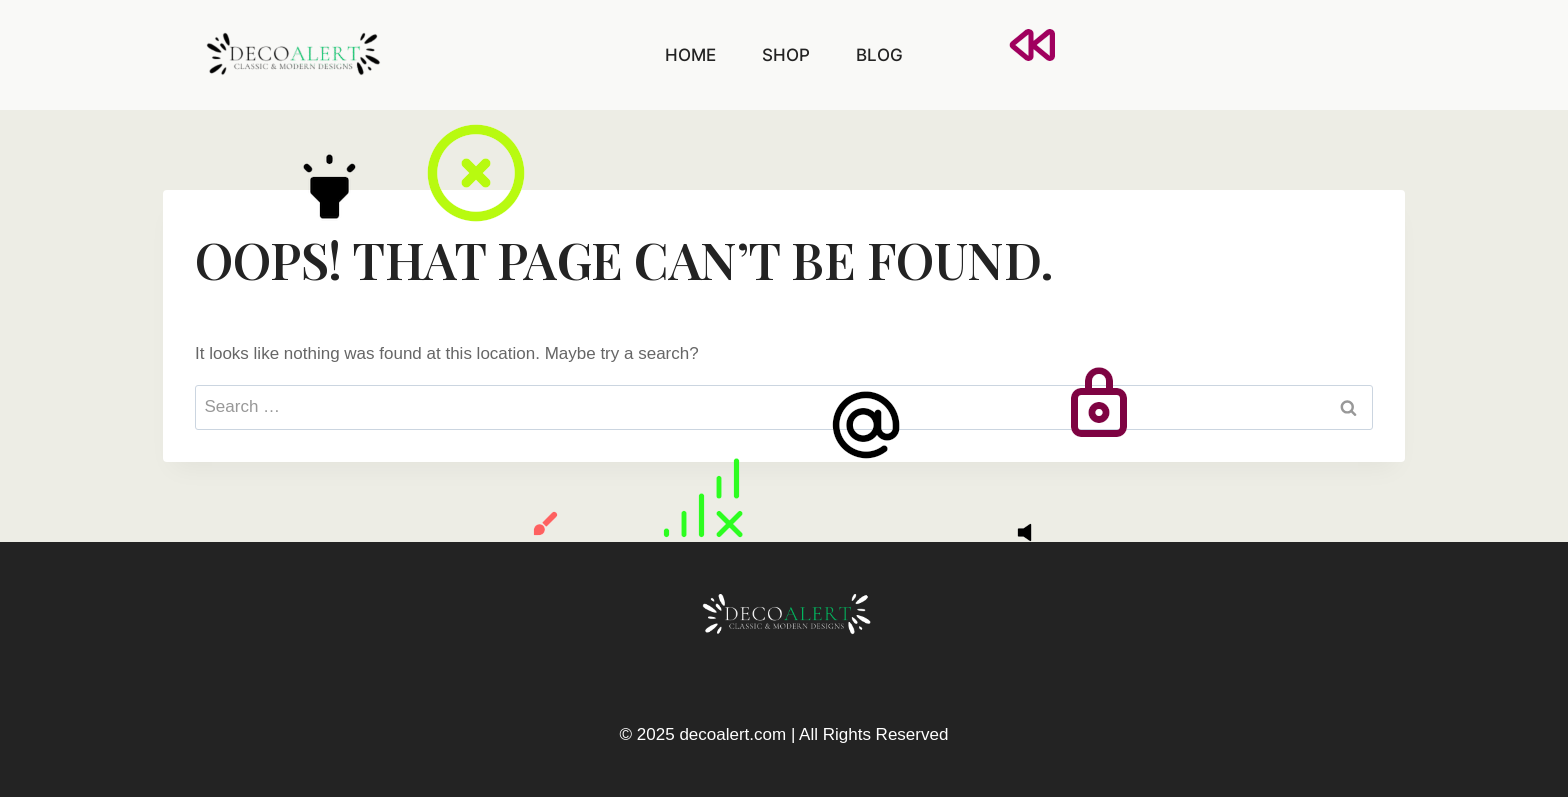  What do you see at coordinates (866, 425) in the screenshot?
I see `compose a new email` at bounding box center [866, 425].